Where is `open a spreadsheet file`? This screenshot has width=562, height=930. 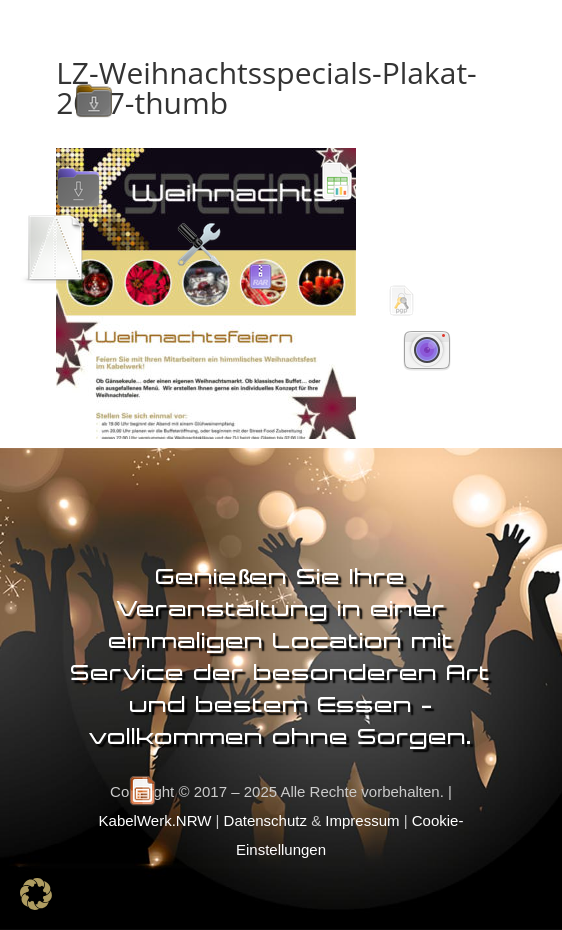 open a spreadsheet file is located at coordinates (337, 181).